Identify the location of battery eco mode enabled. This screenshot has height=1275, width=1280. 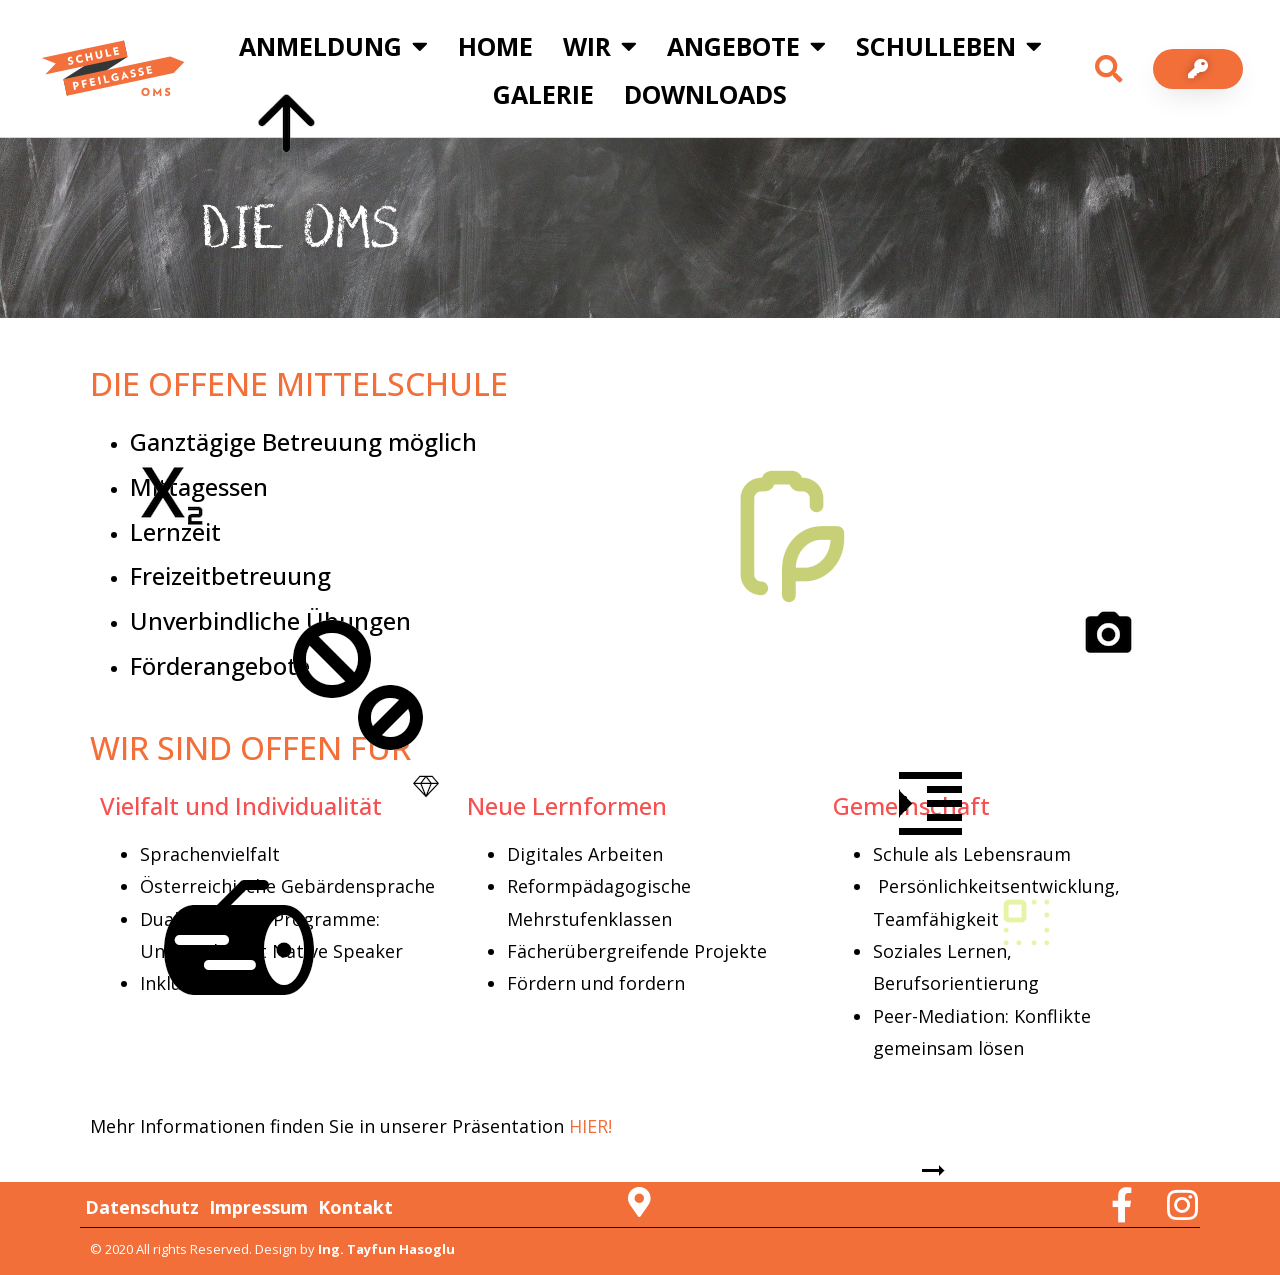
(782, 533).